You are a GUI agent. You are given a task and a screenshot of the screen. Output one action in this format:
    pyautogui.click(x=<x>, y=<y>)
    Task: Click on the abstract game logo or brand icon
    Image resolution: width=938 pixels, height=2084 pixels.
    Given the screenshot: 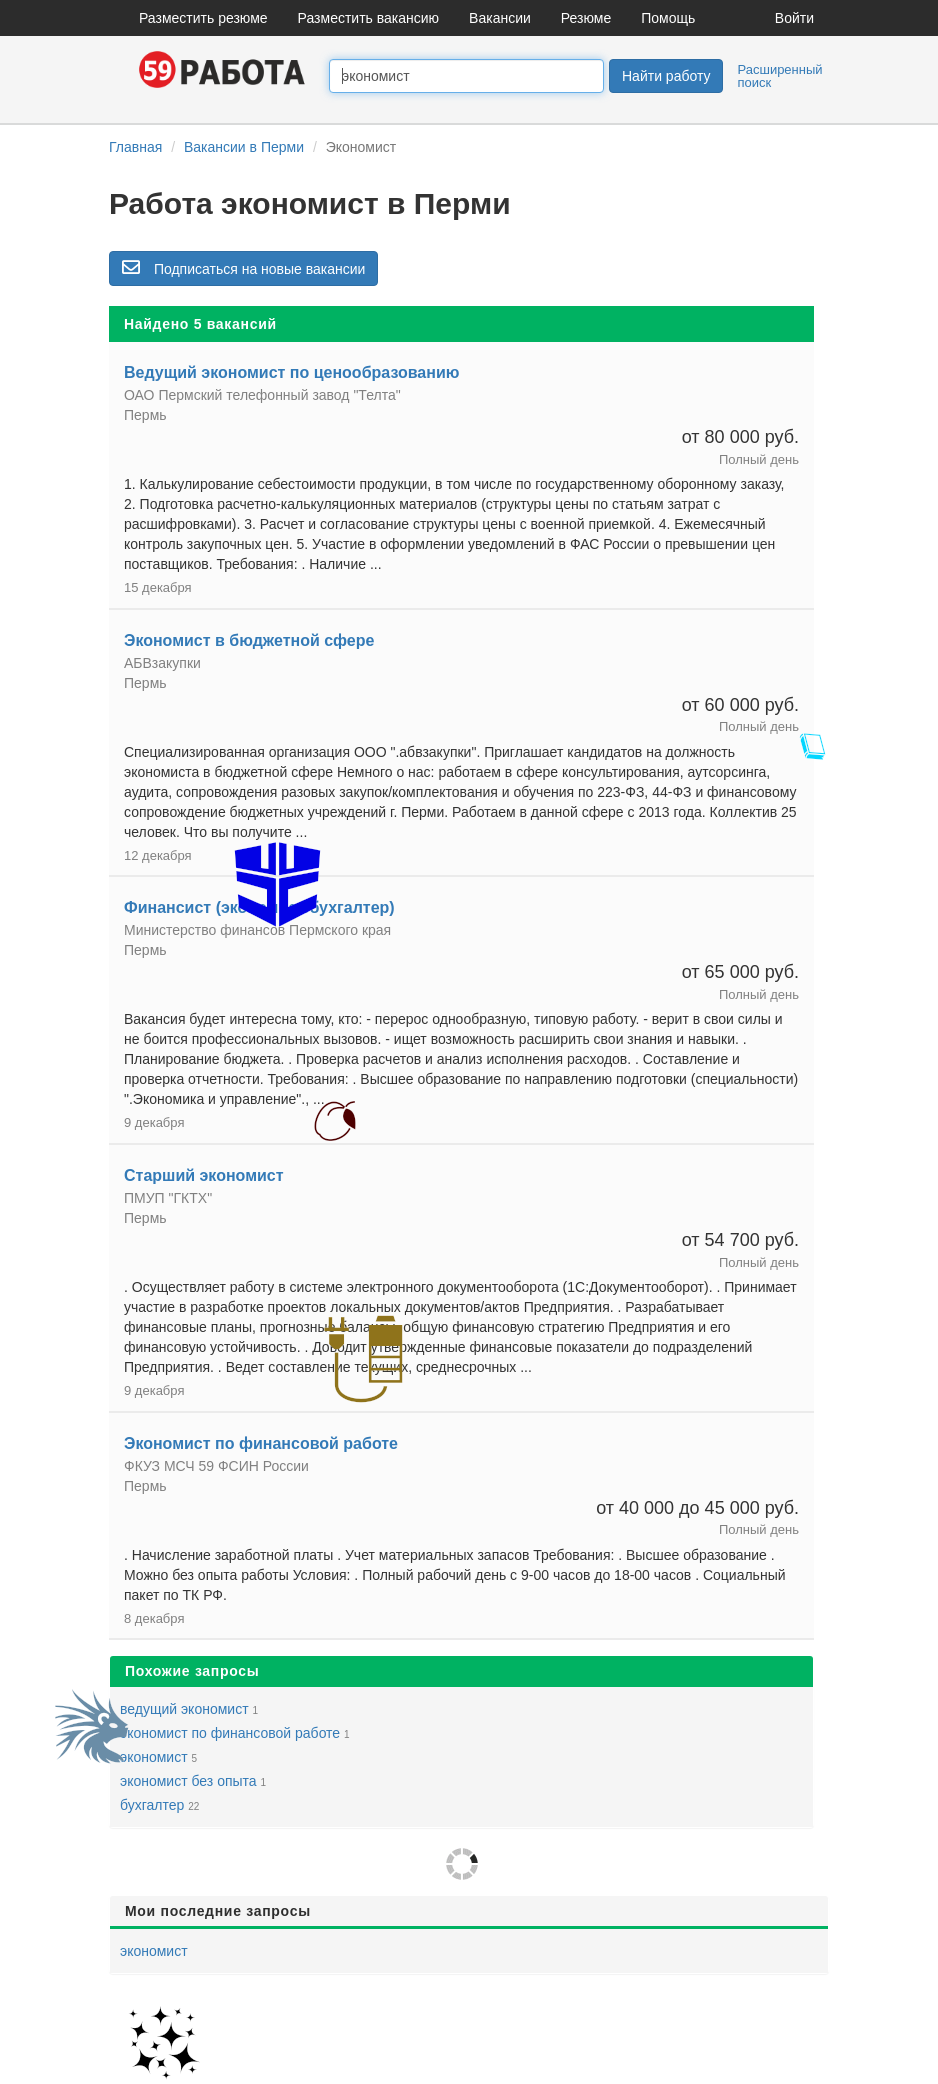 What is the action you would take?
    pyautogui.click(x=277, y=884)
    